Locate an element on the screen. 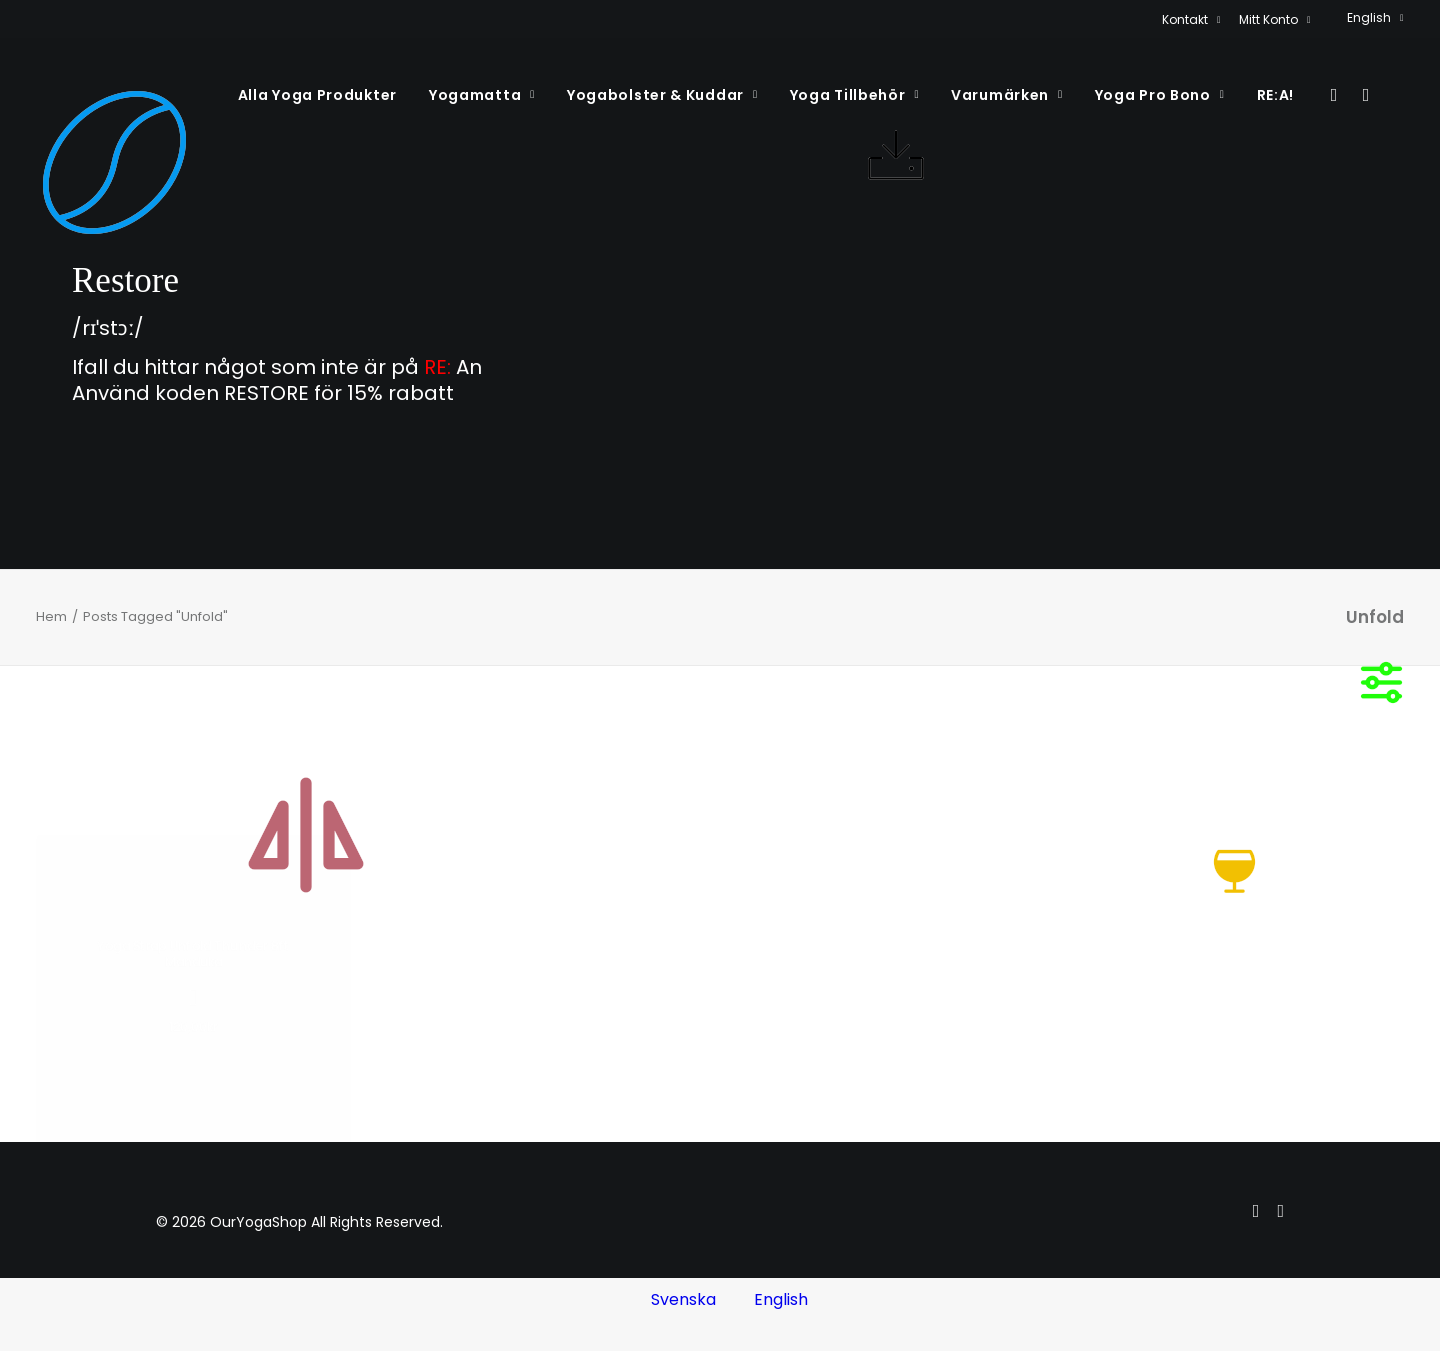 This screenshot has height=1351, width=1440. adjust settings or preferences is located at coordinates (1381, 682).